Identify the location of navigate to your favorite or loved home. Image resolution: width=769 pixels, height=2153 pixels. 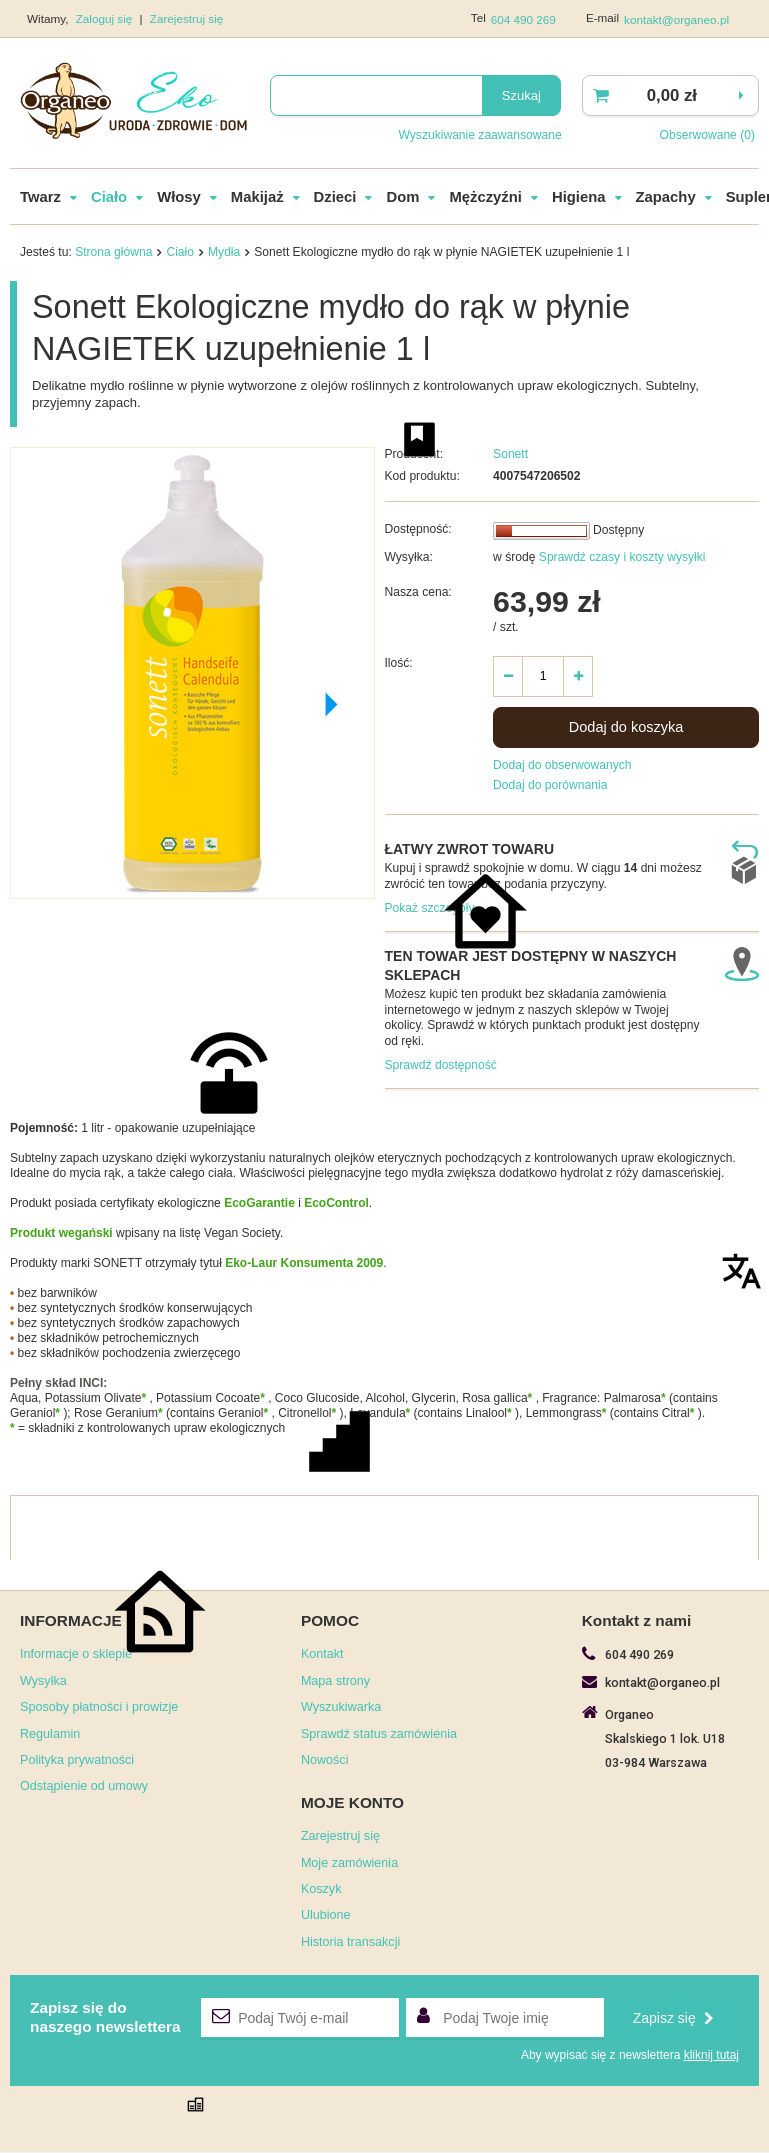
(485, 914).